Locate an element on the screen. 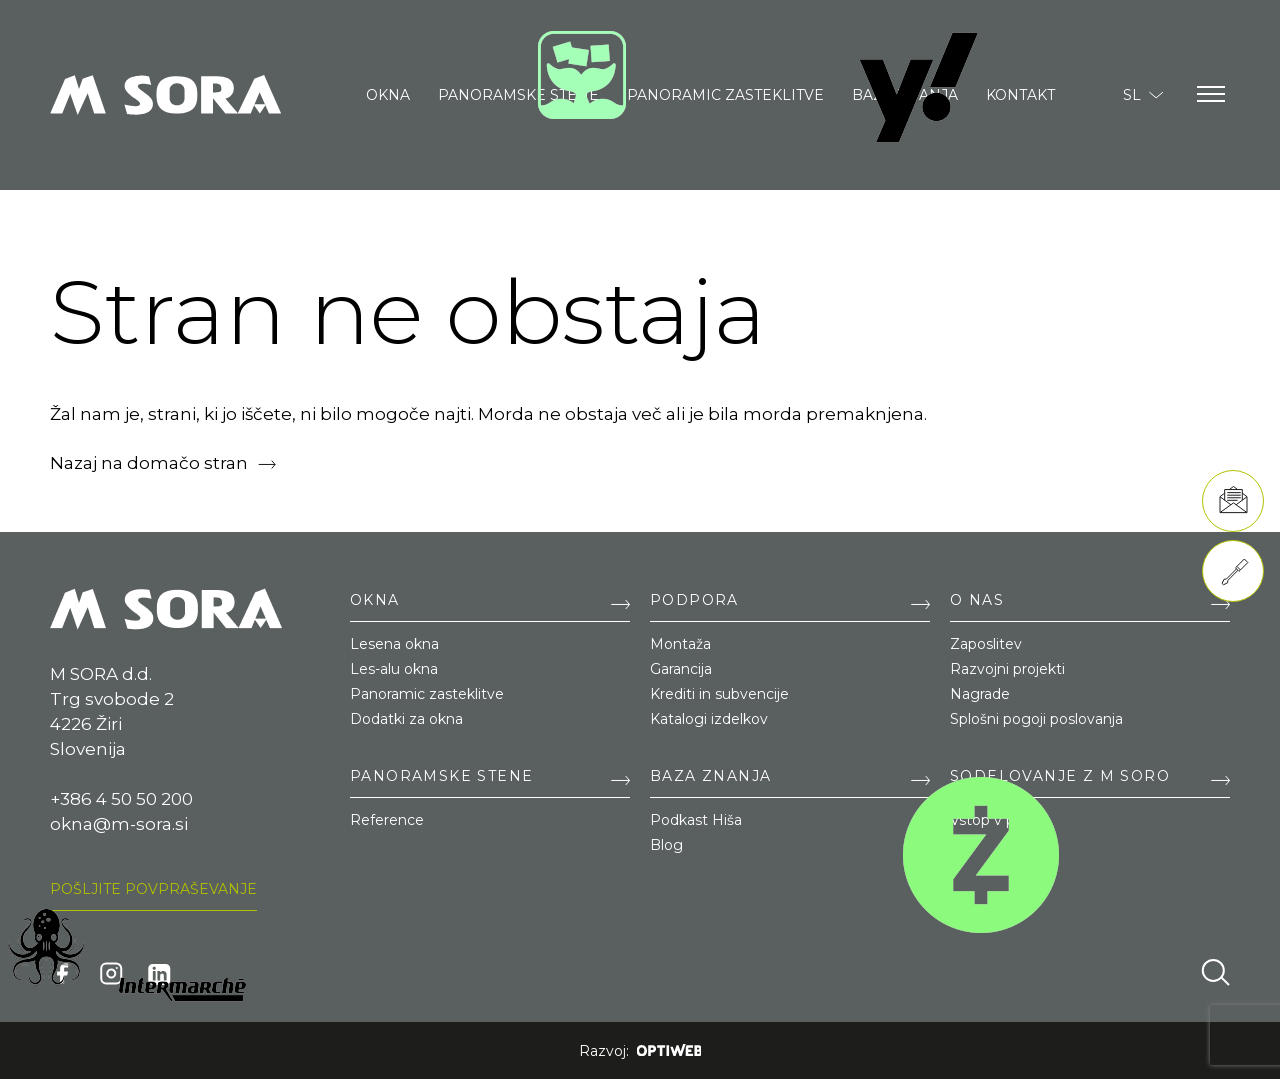 This screenshot has height=1079, width=1280. intermarché supermarket brand logo is located at coordinates (182, 989).